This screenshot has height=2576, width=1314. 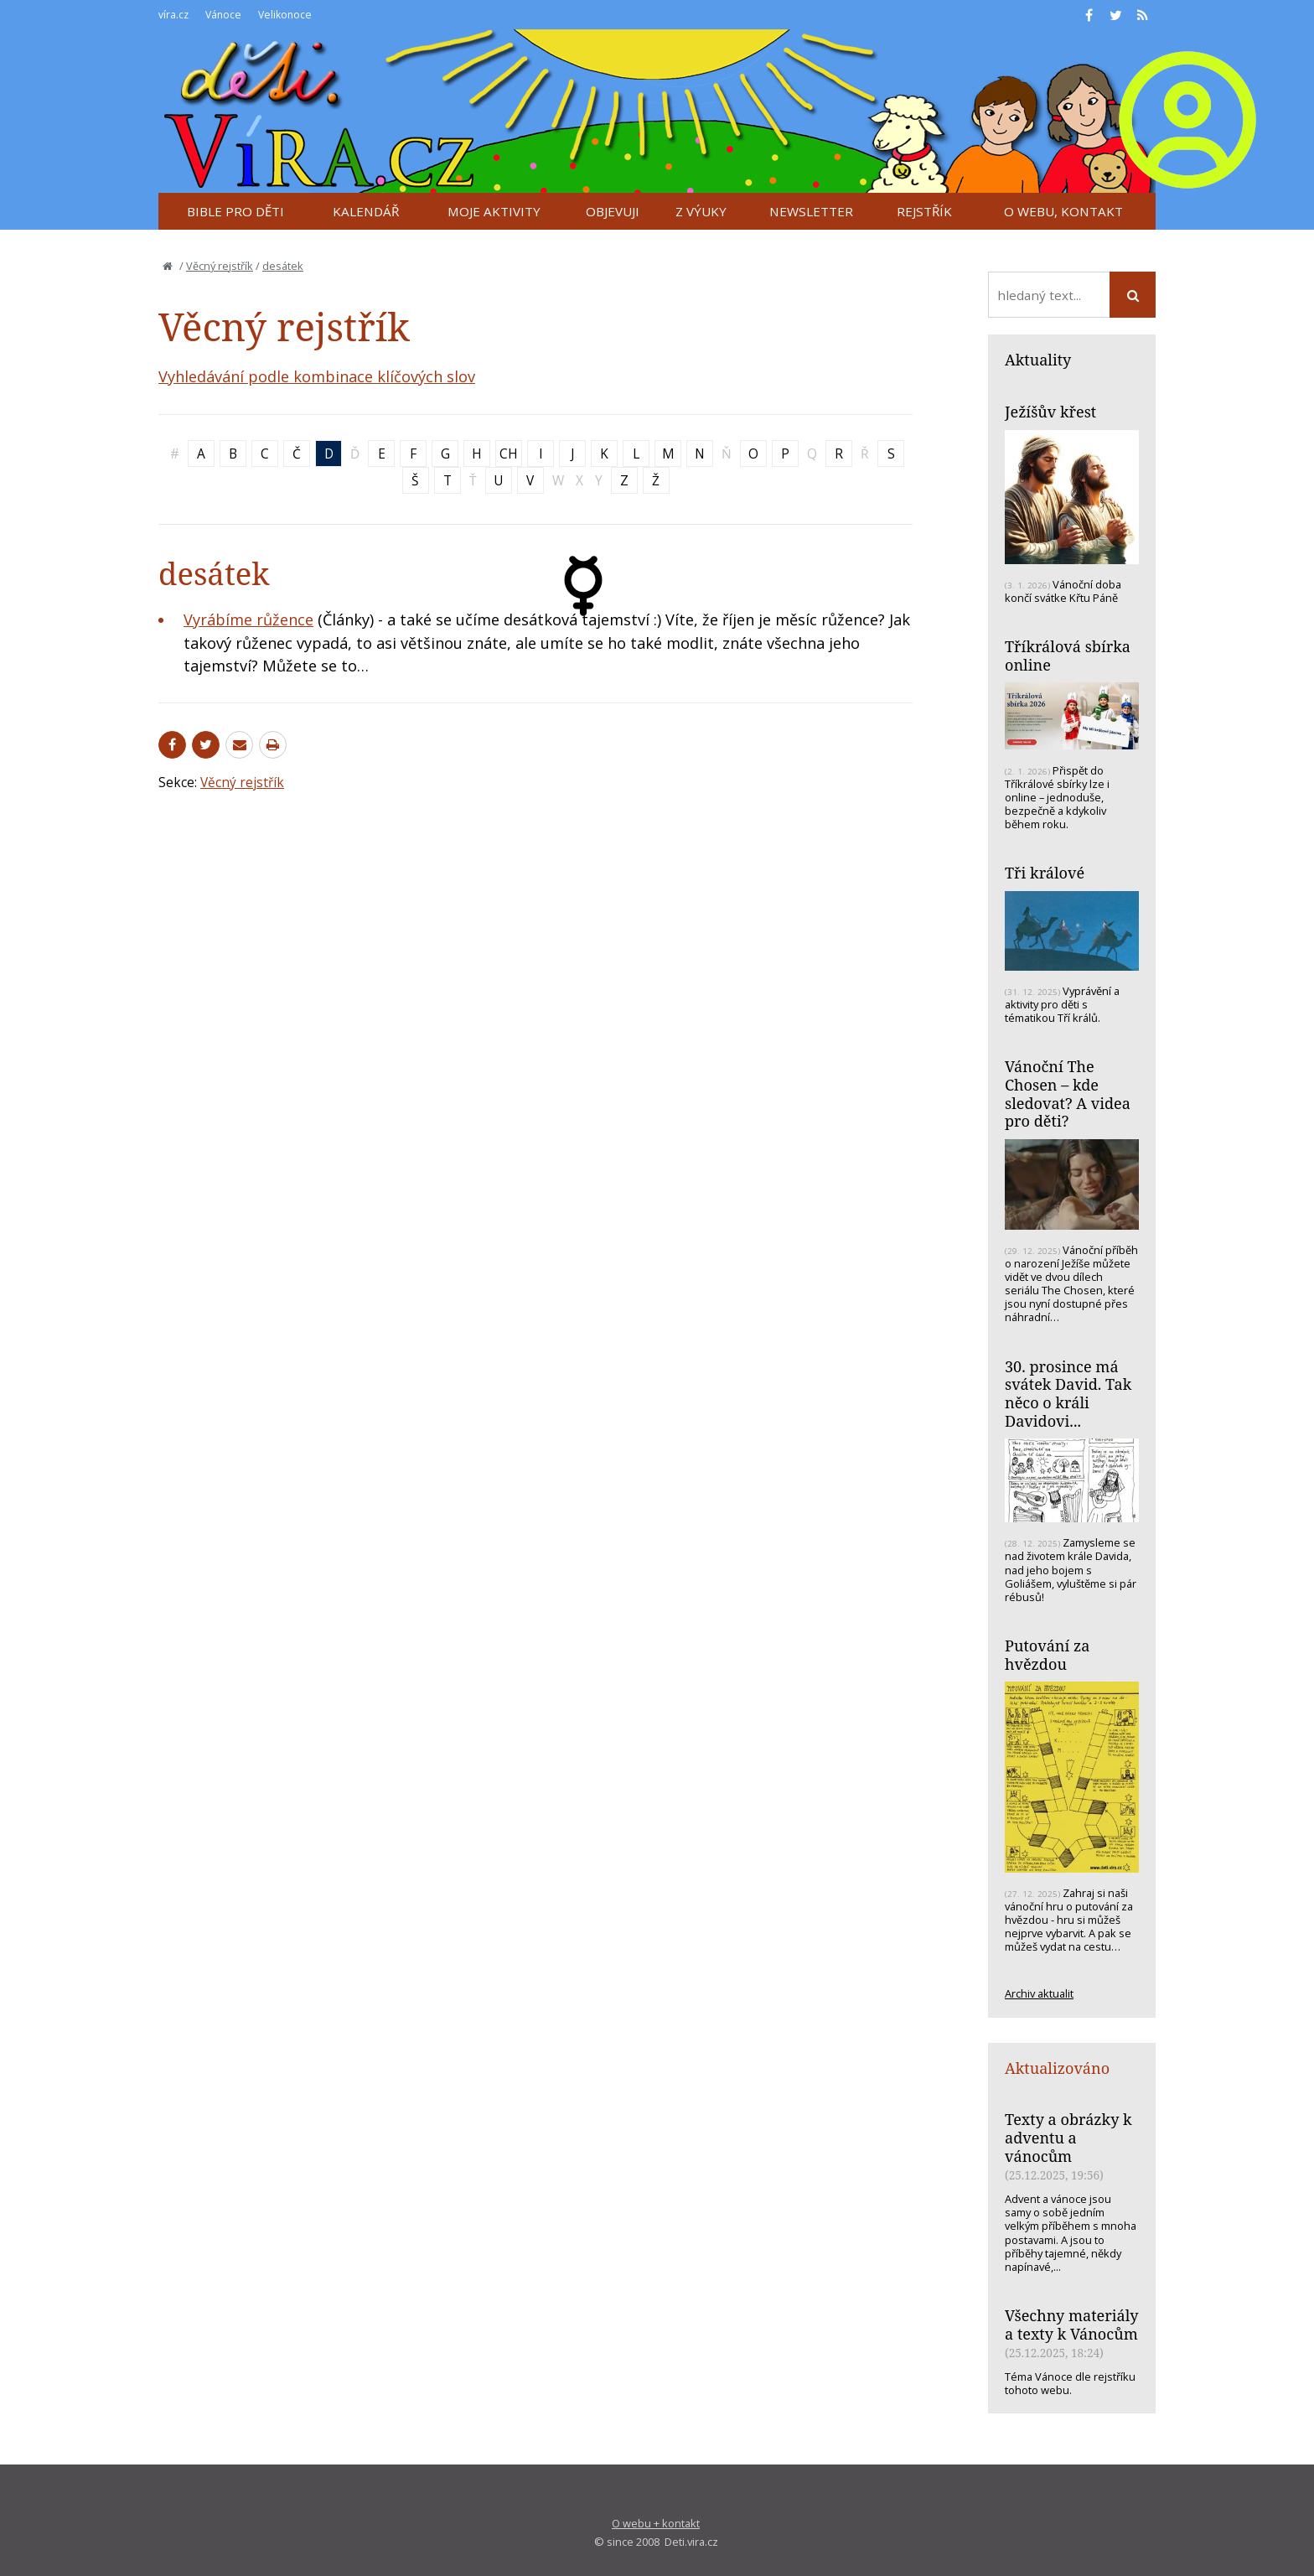 What do you see at coordinates (1187, 120) in the screenshot?
I see `view your profile` at bounding box center [1187, 120].